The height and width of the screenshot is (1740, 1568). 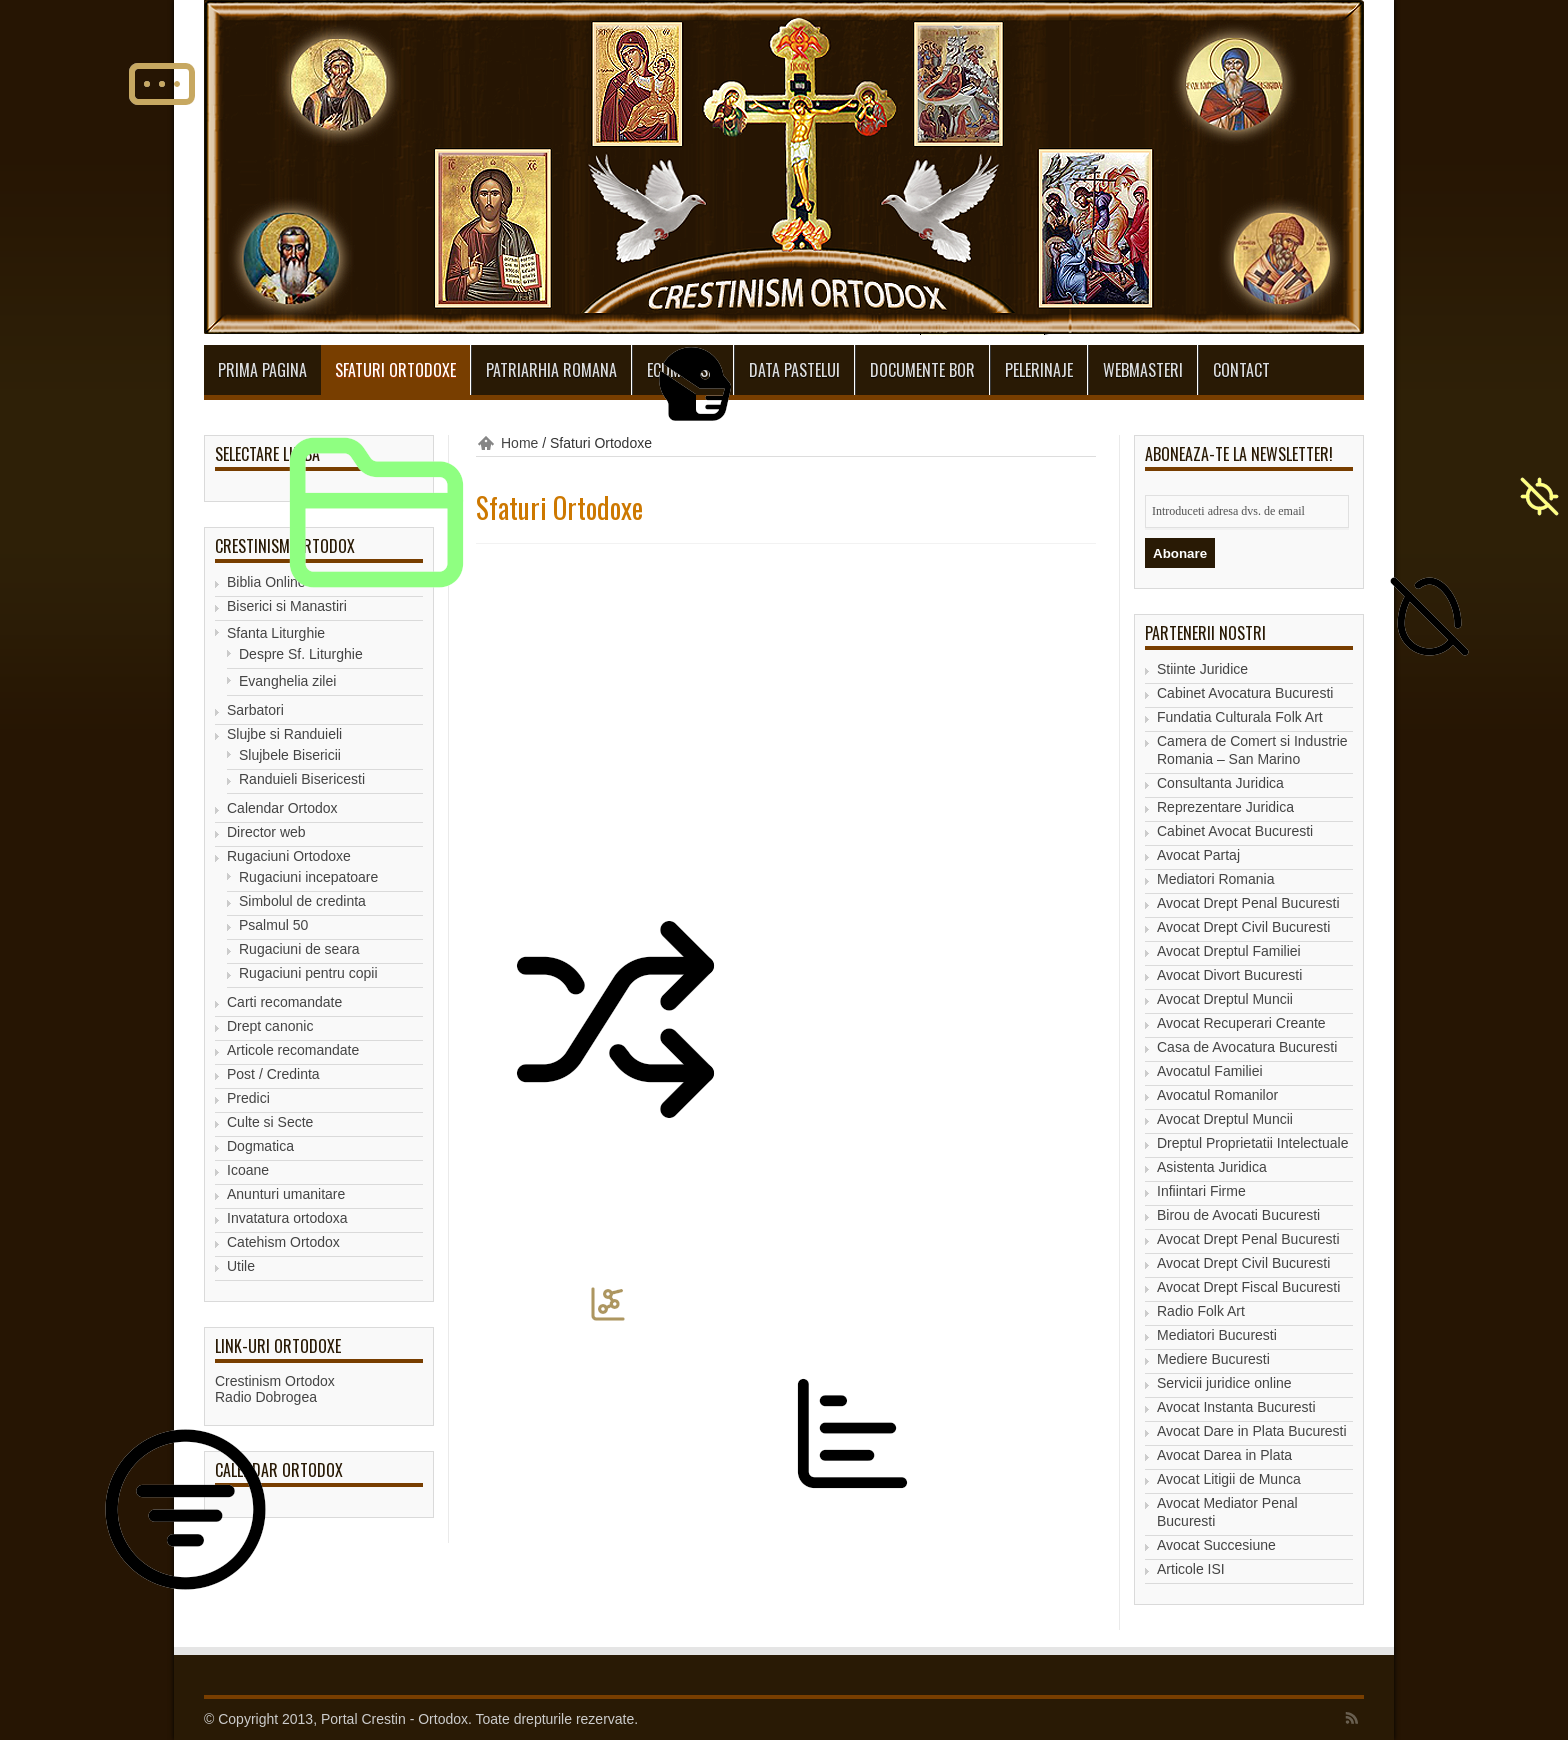 What do you see at coordinates (1539, 496) in the screenshot?
I see `location tracking is disabled` at bounding box center [1539, 496].